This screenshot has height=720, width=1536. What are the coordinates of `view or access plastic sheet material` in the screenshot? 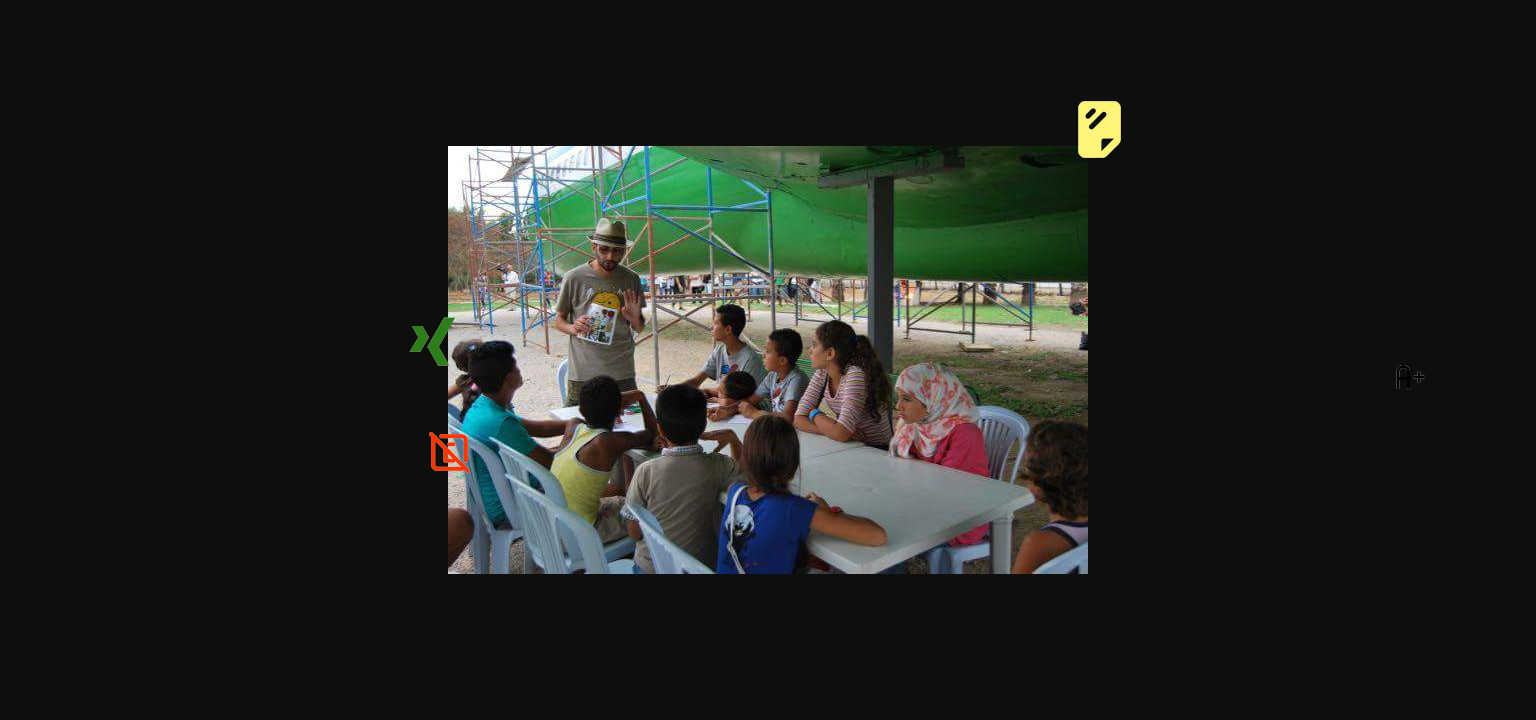 It's located at (1099, 129).